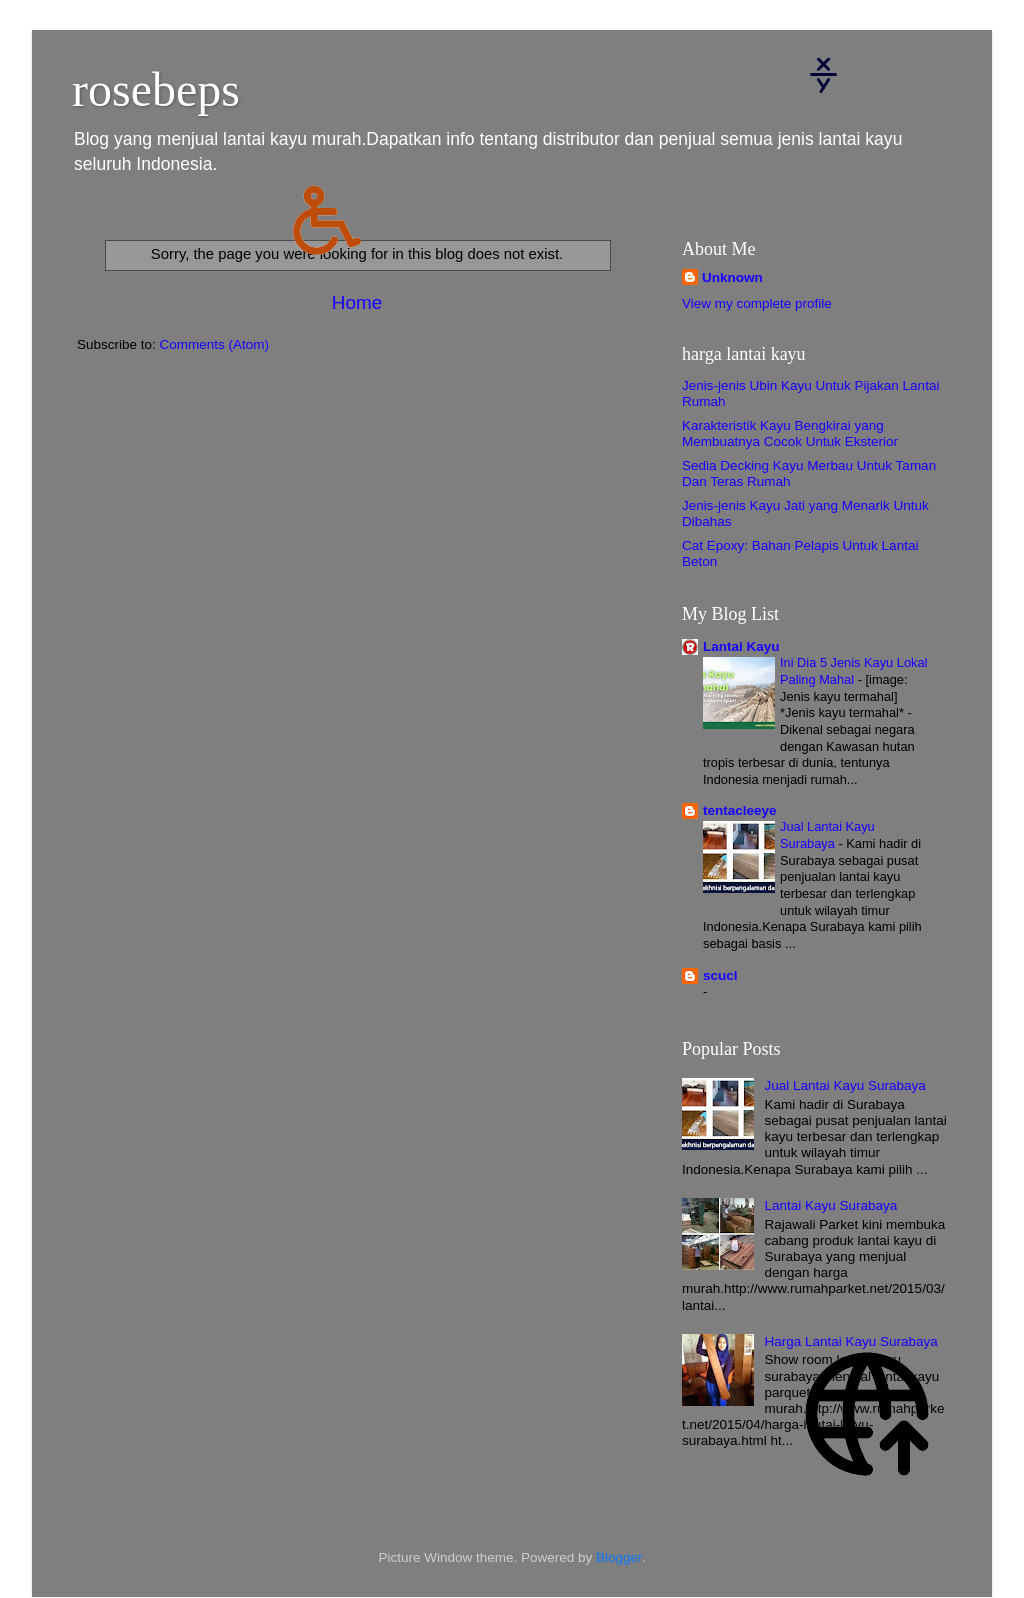 The height and width of the screenshot is (1598, 1024). What do you see at coordinates (823, 74) in the screenshot?
I see `perform division calculation` at bounding box center [823, 74].